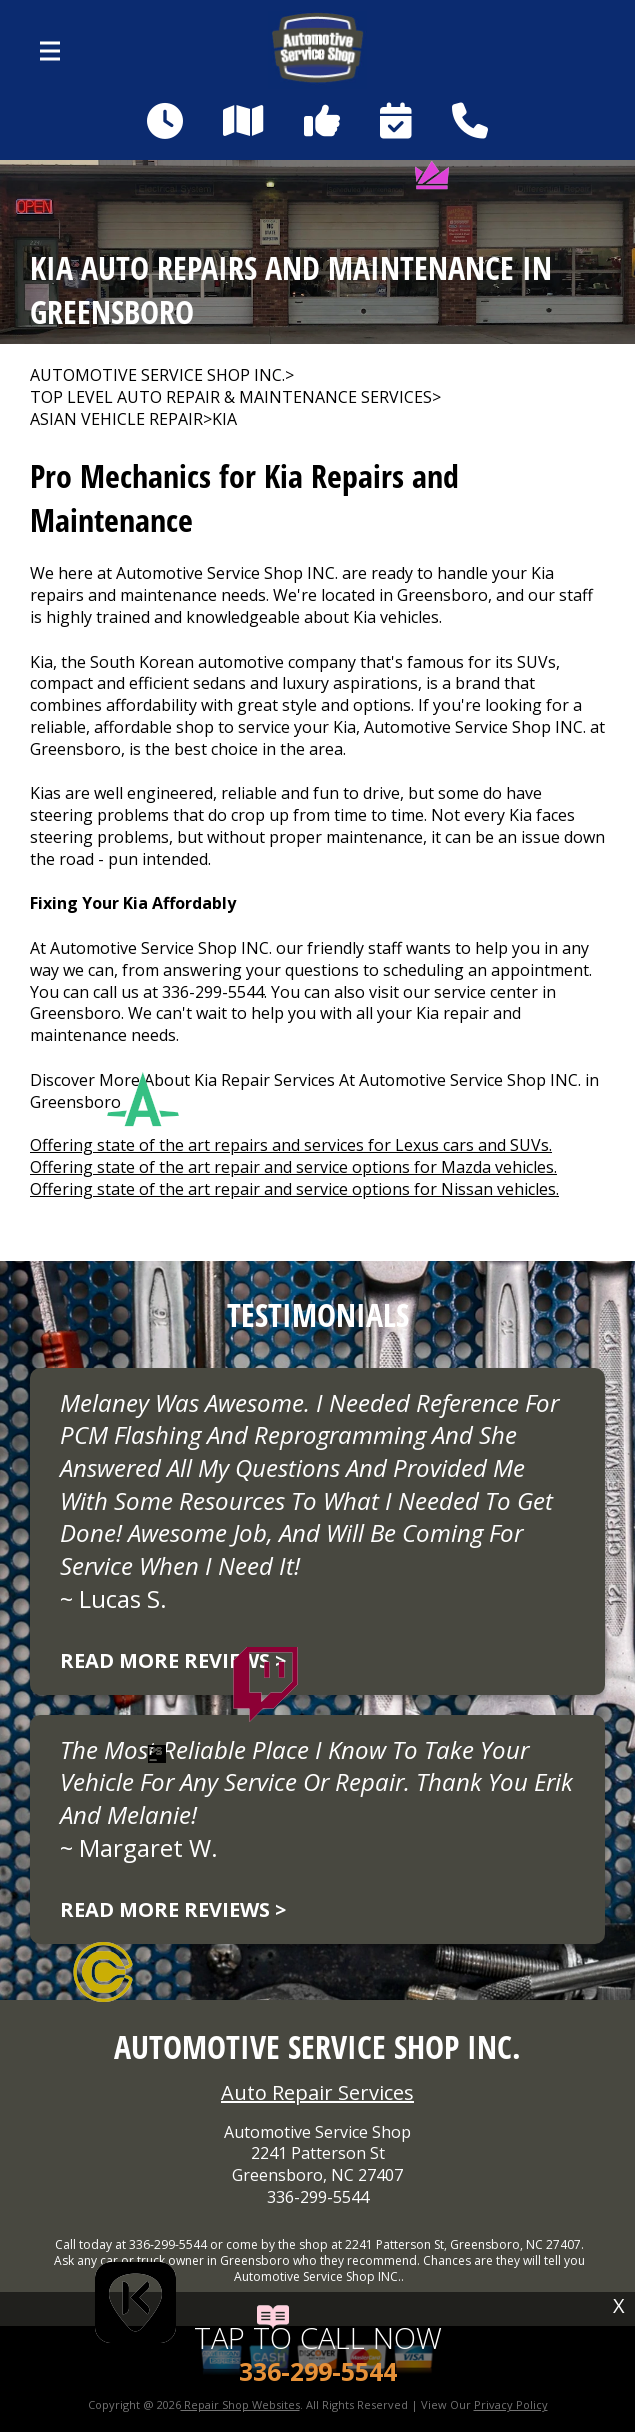 The width and height of the screenshot is (635, 2432). What do you see at coordinates (273, 2317) in the screenshot?
I see `visit readme documentation platform` at bounding box center [273, 2317].